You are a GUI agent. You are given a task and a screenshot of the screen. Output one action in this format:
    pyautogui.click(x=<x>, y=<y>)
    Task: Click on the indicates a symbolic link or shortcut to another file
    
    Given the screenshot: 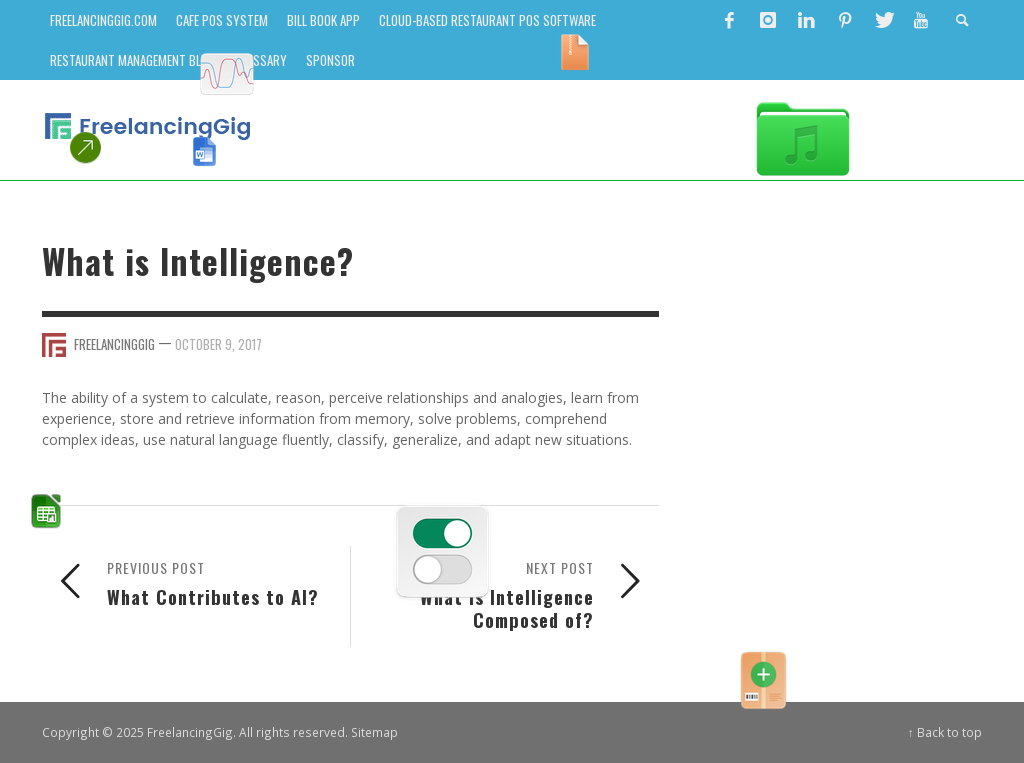 What is the action you would take?
    pyautogui.click(x=85, y=147)
    